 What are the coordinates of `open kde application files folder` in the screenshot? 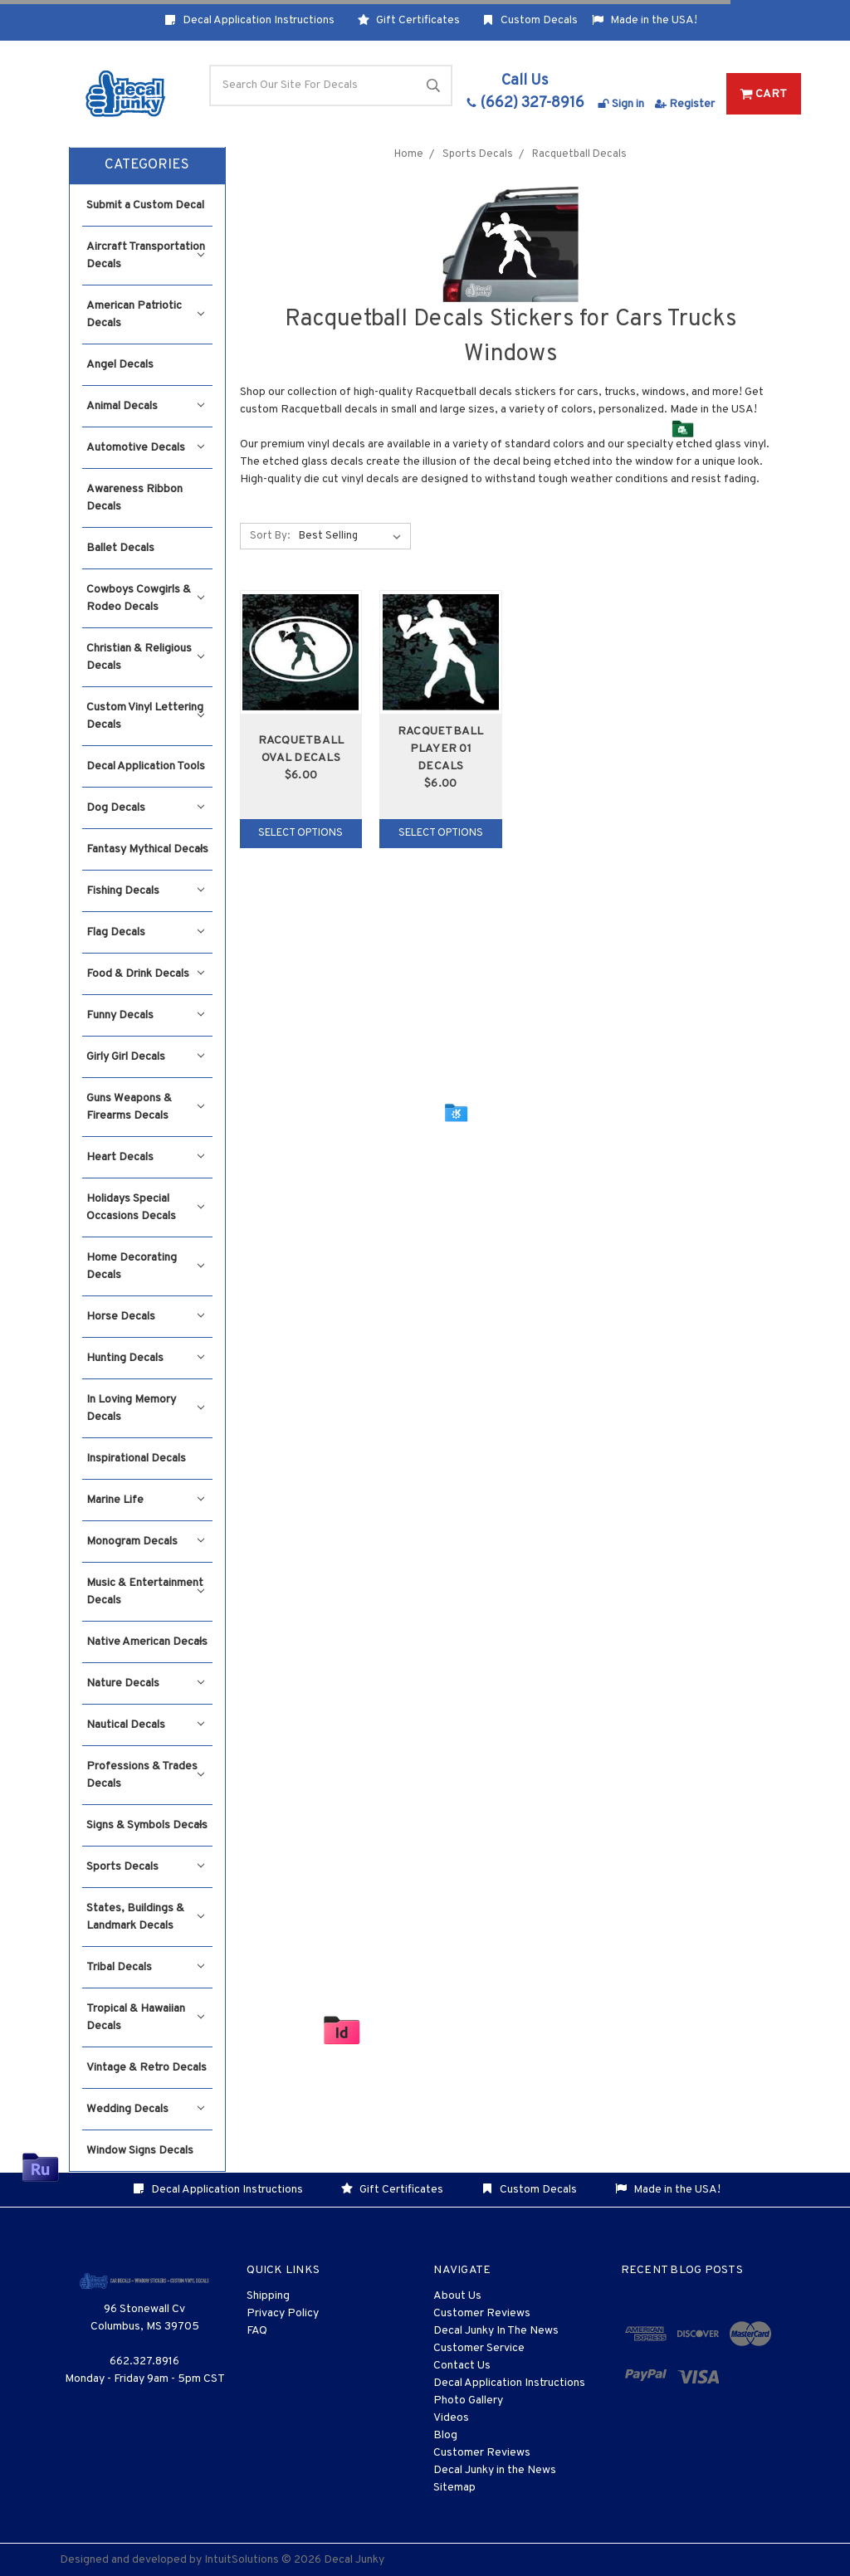 It's located at (456, 1113).